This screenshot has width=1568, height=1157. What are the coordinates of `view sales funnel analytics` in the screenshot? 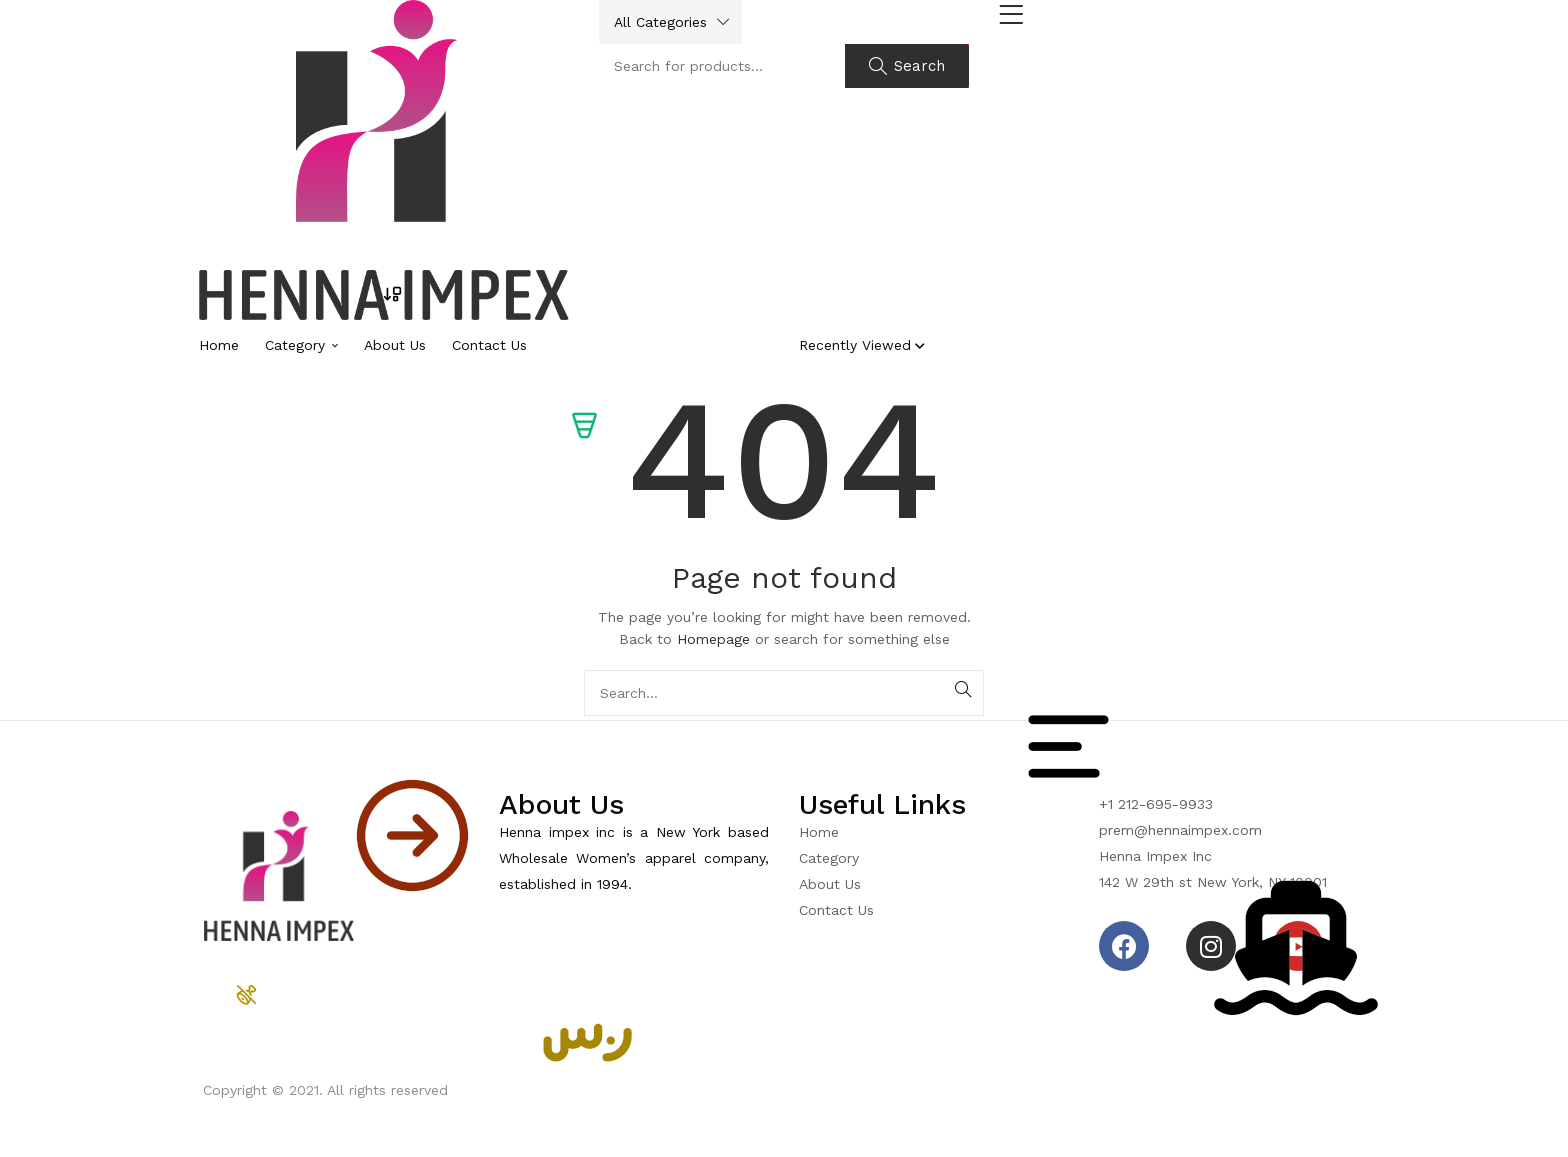 It's located at (584, 425).